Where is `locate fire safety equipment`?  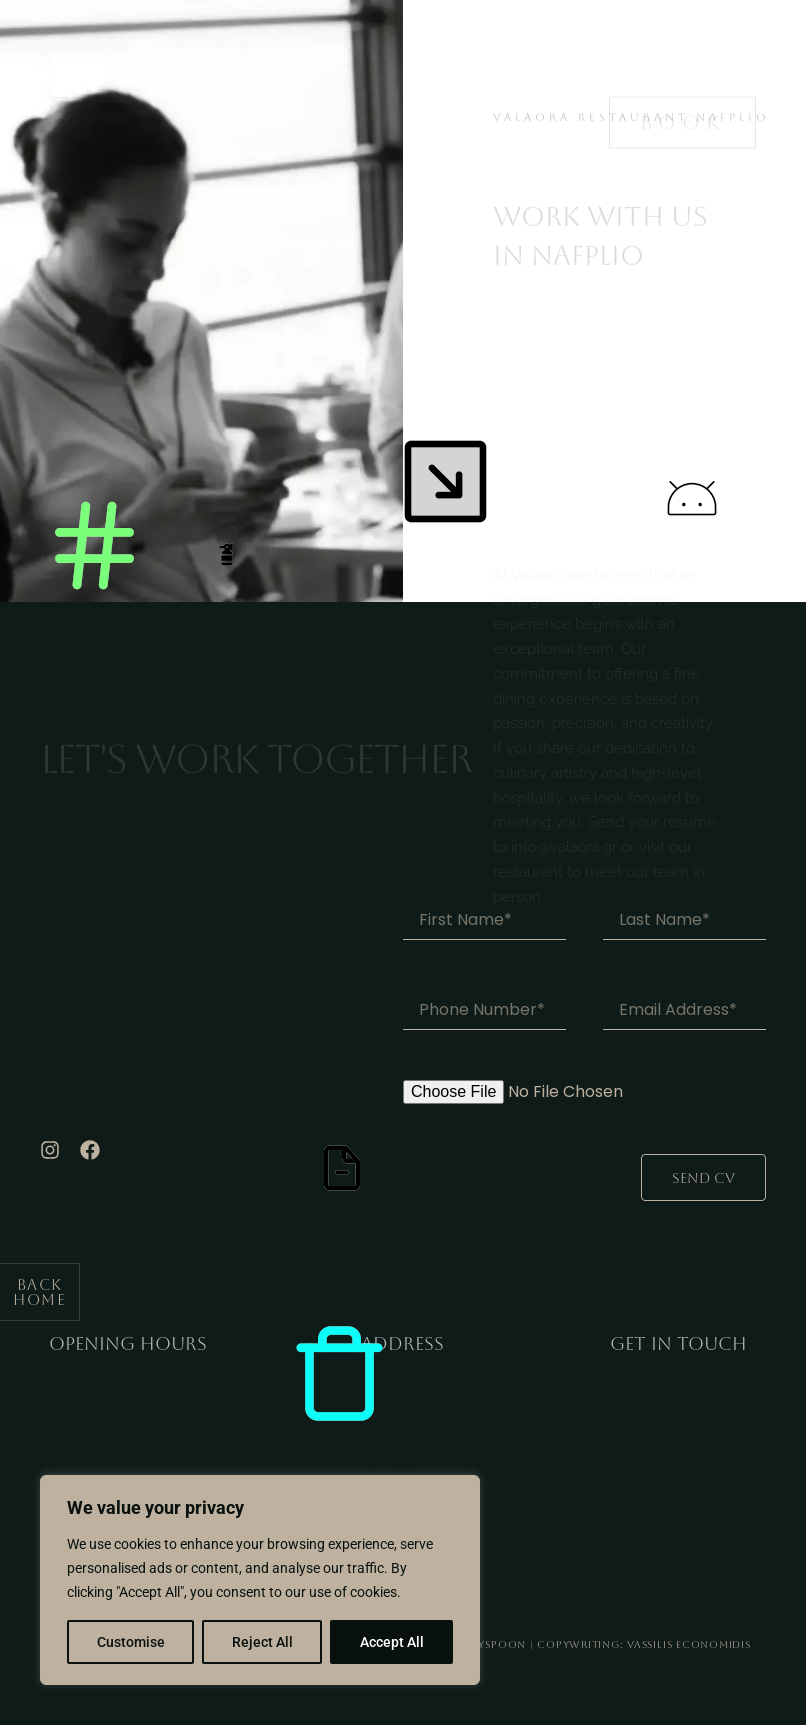
locate fire safety equipment is located at coordinates (227, 554).